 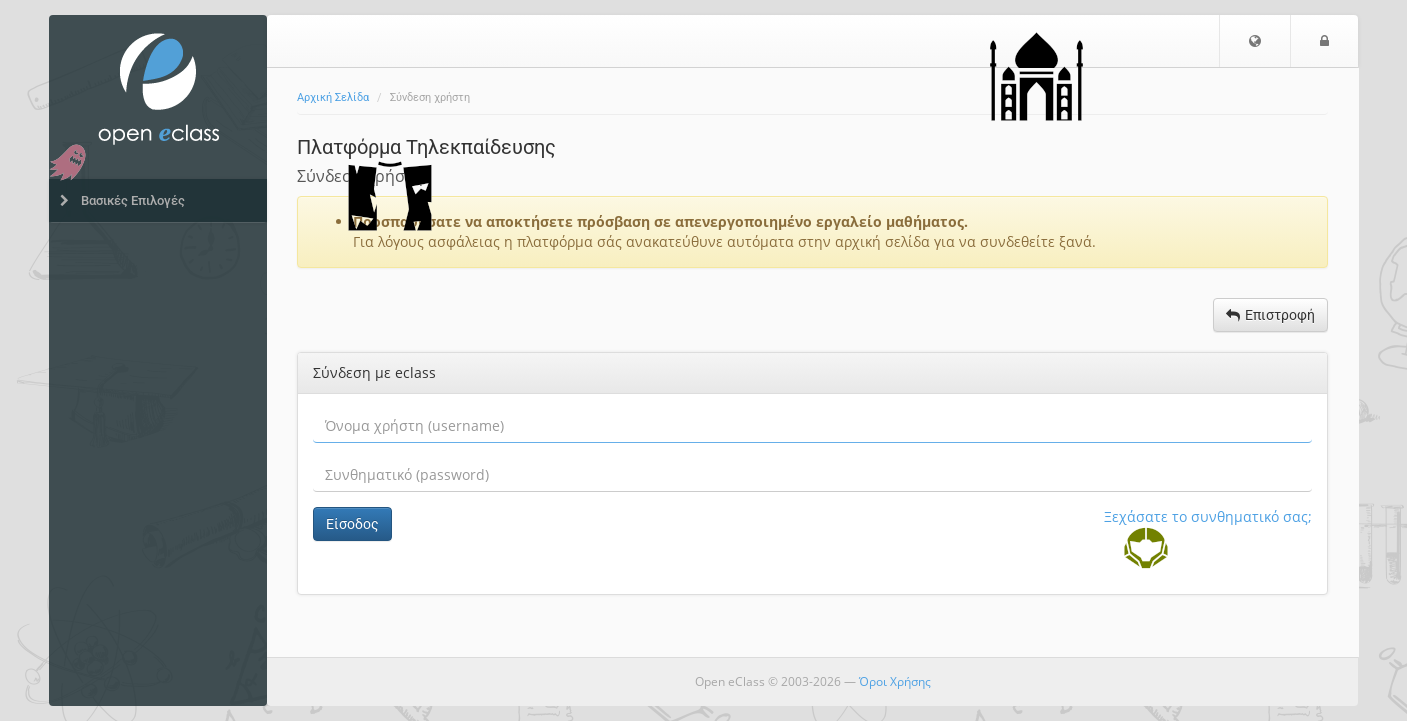 I want to click on indicates a dangerous terrain or obstacle ahead, so click(x=390, y=189).